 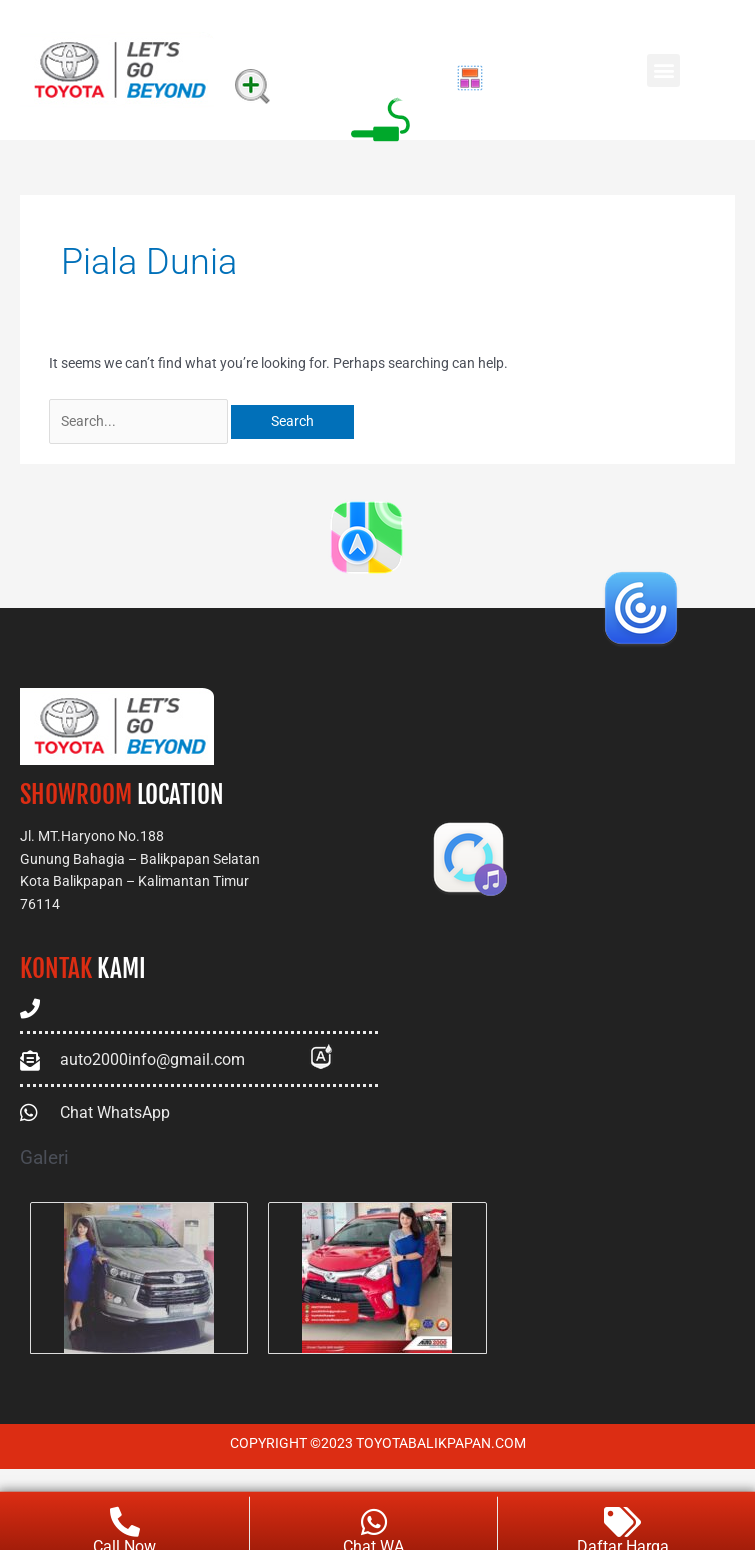 What do you see at coordinates (468, 857) in the screenshot?
I see `convert audio or video files to different formats` at bounding box center [468, 857].